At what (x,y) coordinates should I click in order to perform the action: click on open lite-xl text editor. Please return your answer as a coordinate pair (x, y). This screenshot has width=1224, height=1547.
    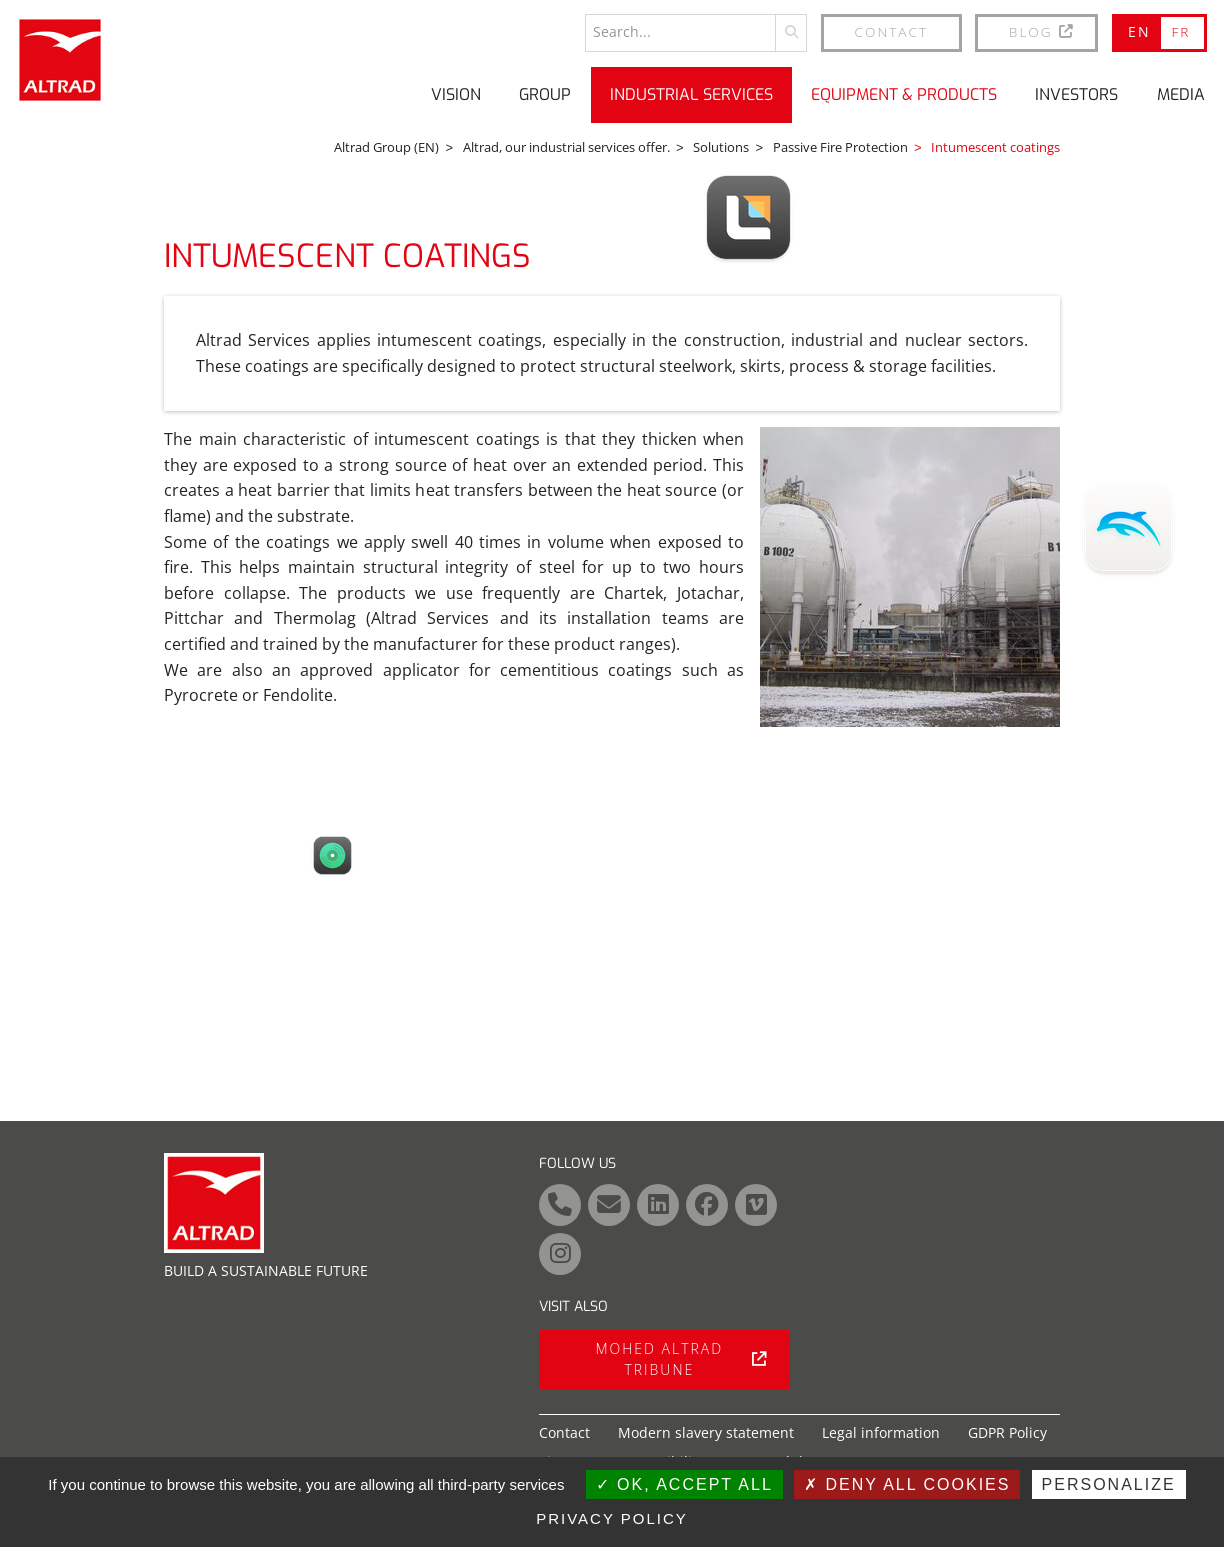
    Looking at the image, I should click on (748, 217).